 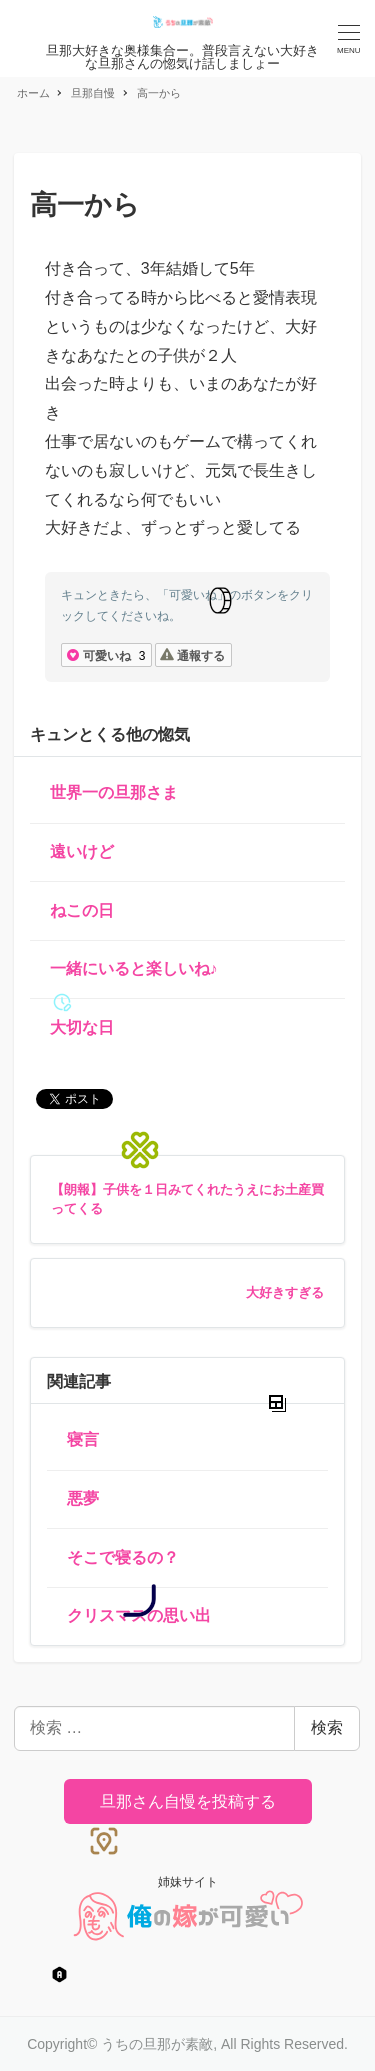 What do you see at coordinates (62, 1002) in the screenshot?
I see `edit a scheduled time or event` at bounding box center [62, 1002].